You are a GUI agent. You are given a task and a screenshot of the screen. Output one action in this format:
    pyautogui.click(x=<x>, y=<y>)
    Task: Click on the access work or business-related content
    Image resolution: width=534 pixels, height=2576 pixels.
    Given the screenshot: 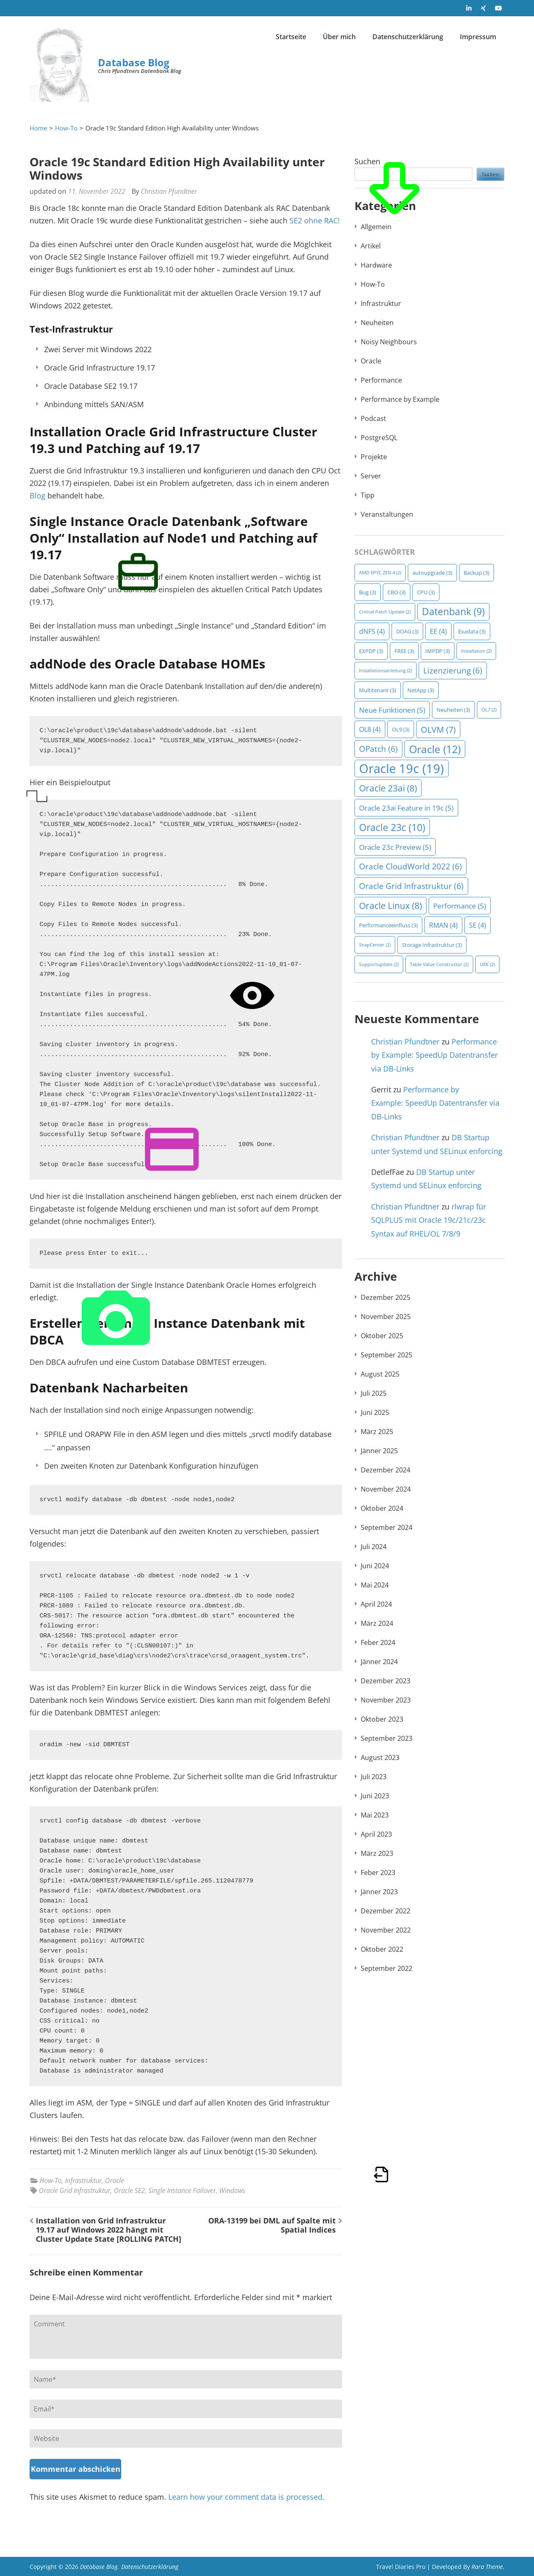 What is the action you would take?
    pyautogui.click(x=138, y=573)
    